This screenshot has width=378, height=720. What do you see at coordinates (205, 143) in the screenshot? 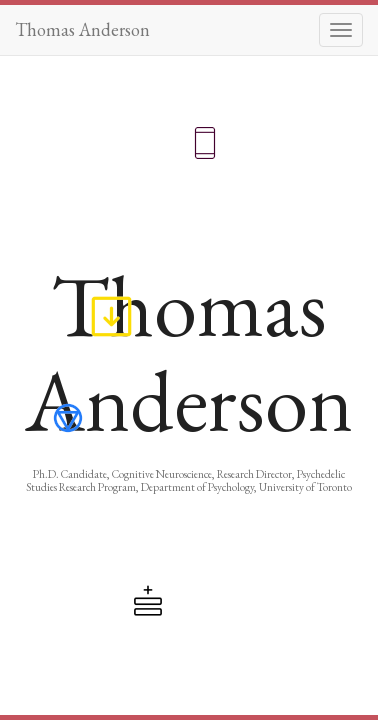
I see `access mobile device settings` at bounding box center [205, 143].